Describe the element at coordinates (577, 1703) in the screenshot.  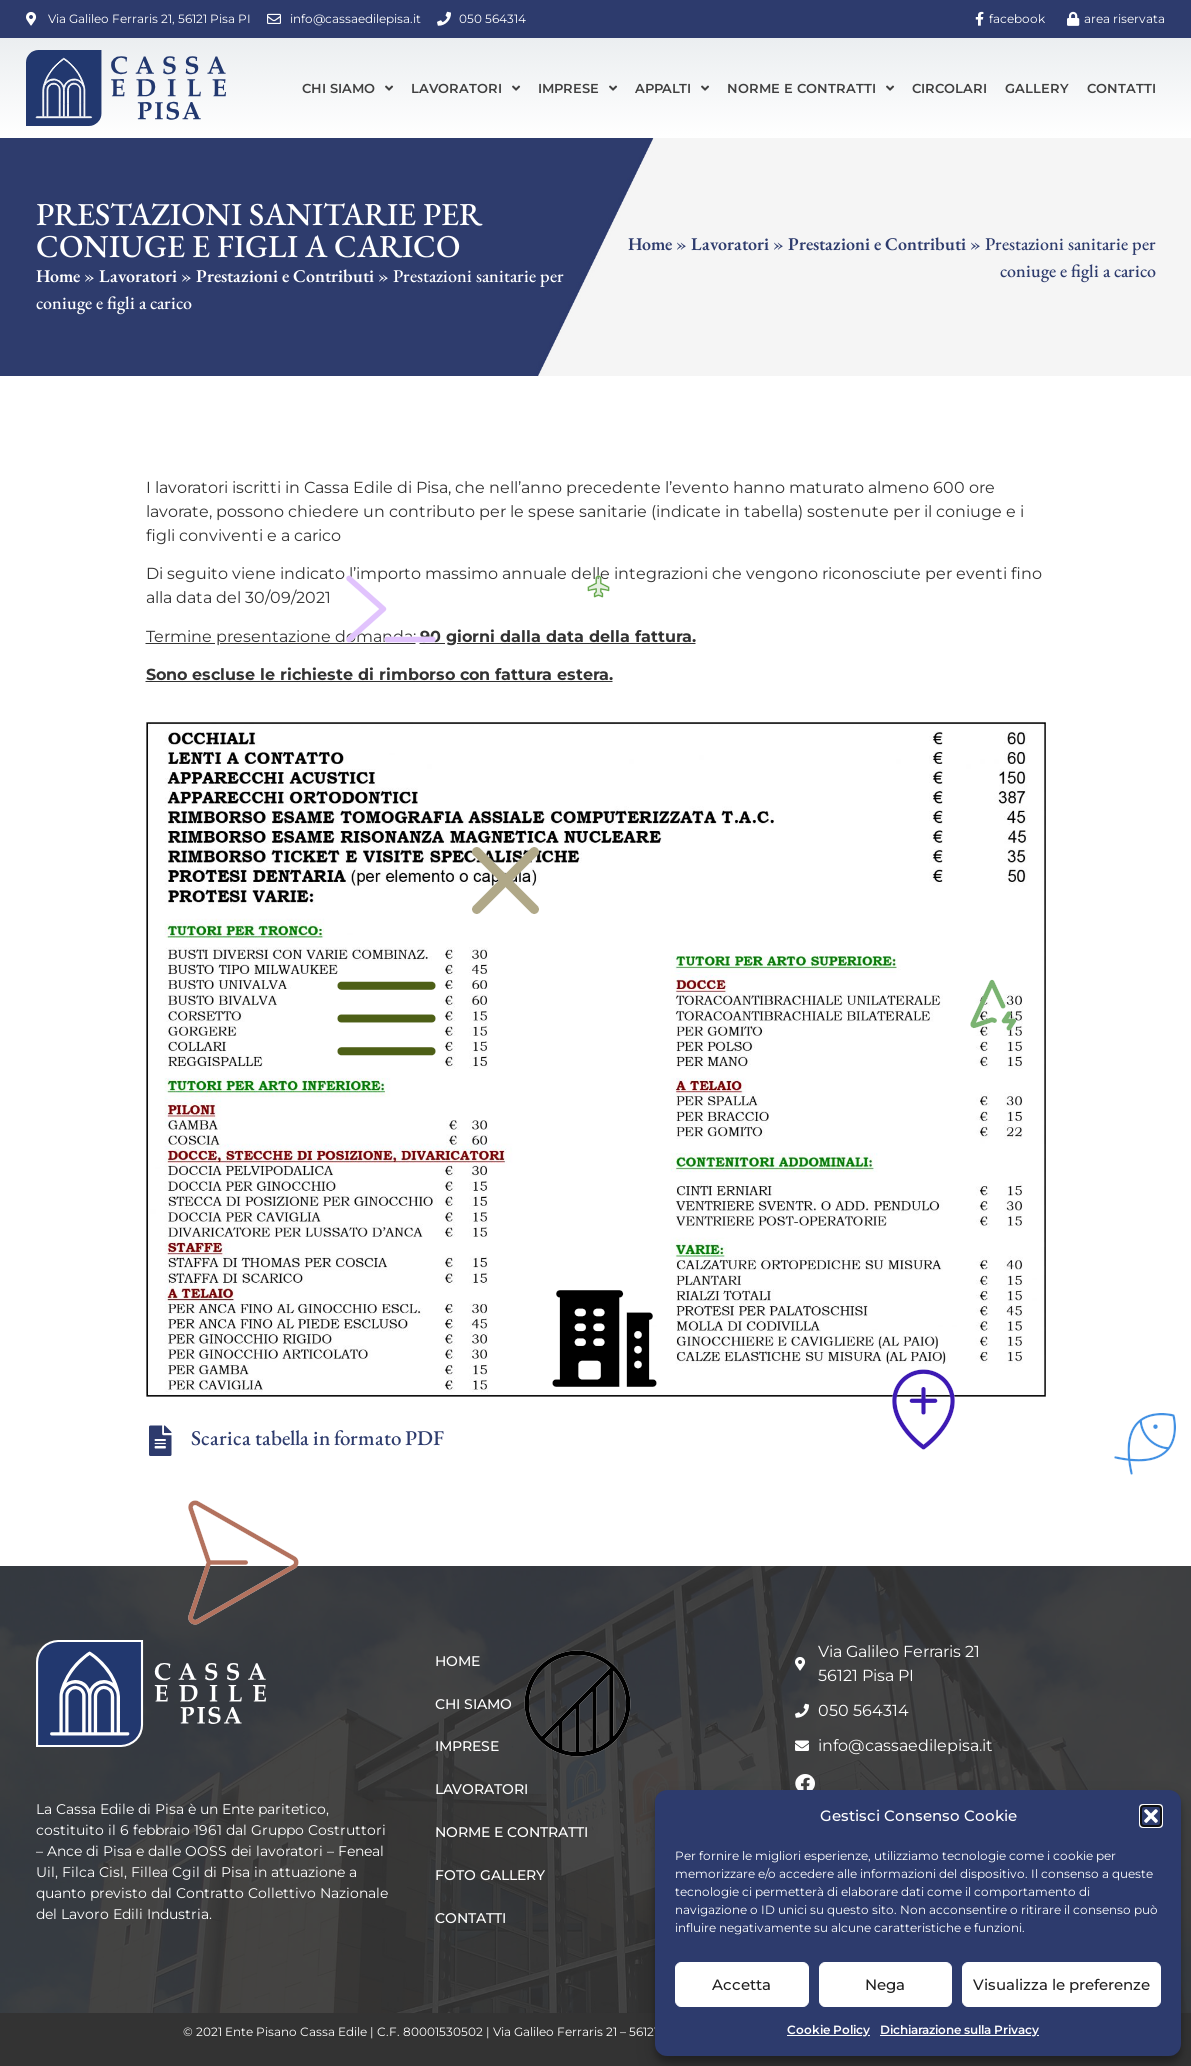
I see `adjust contrast or display settings` at that location.